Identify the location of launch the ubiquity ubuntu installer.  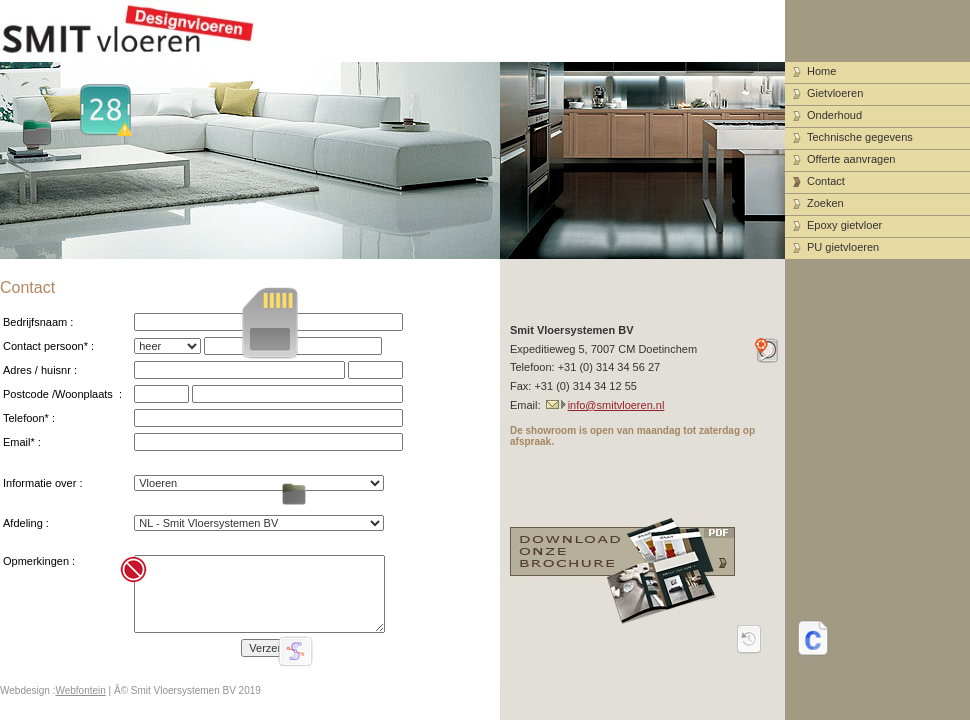
(767, 350).